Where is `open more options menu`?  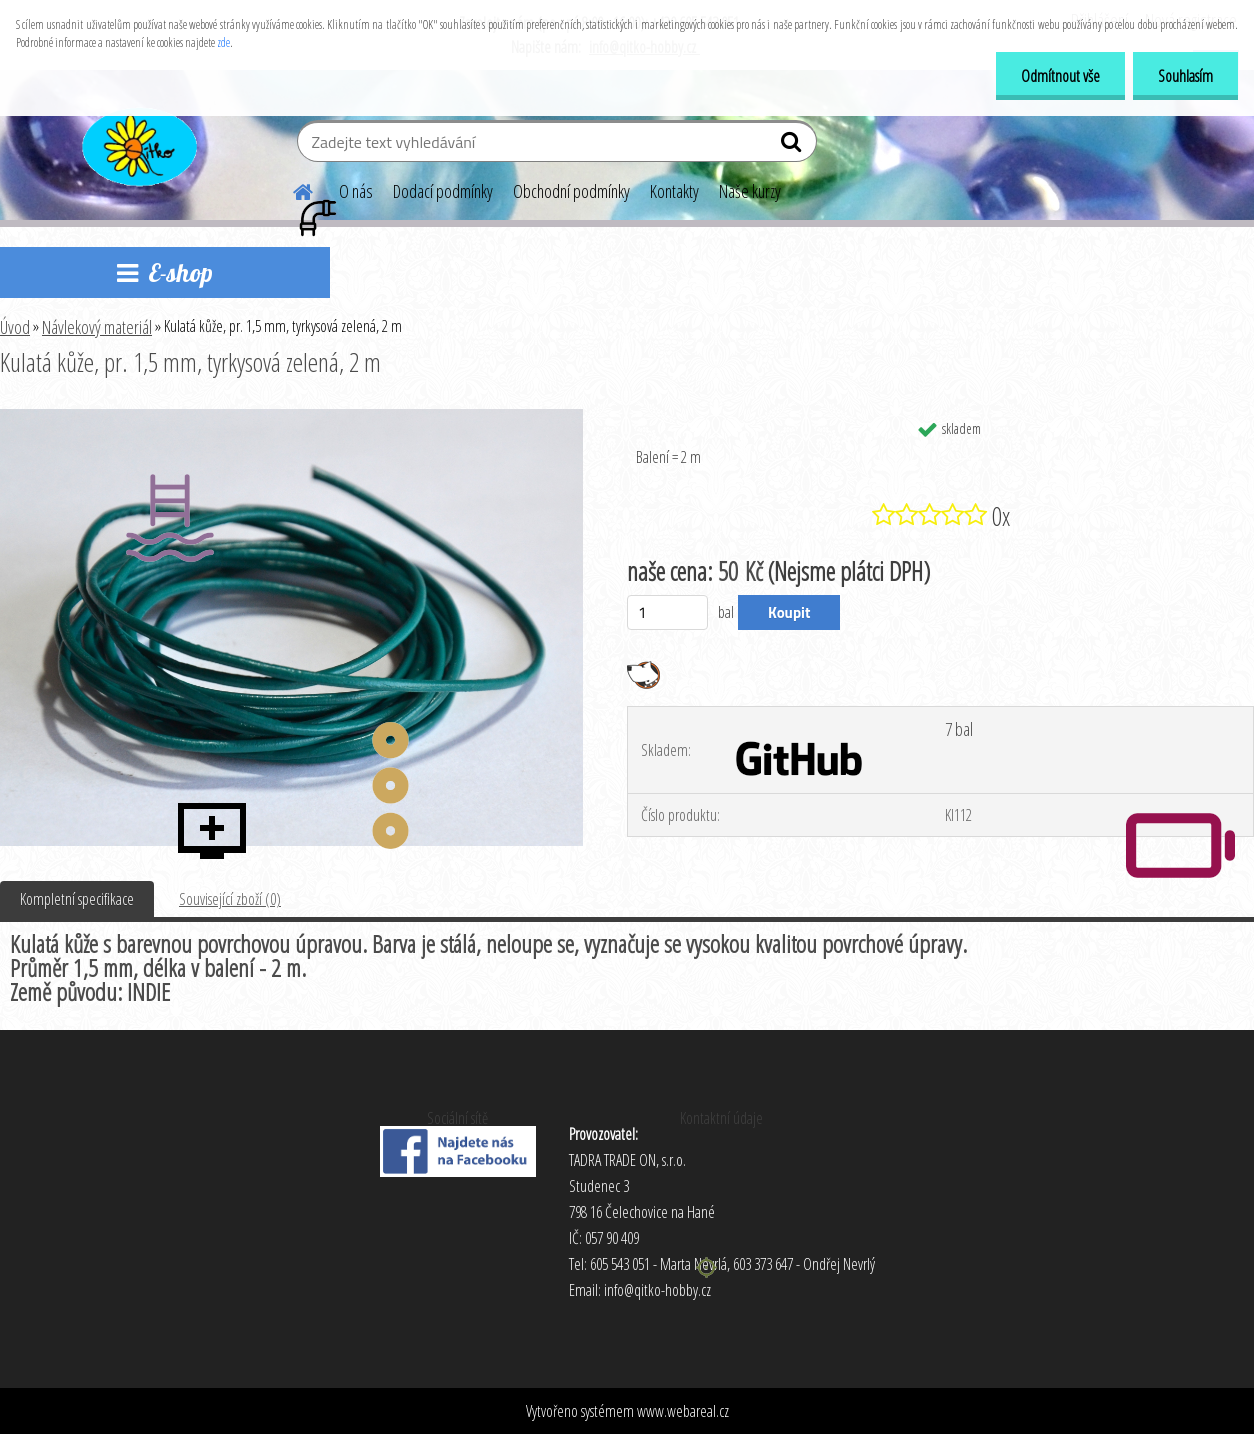 open more options menu is located at coordinates (390, 785).